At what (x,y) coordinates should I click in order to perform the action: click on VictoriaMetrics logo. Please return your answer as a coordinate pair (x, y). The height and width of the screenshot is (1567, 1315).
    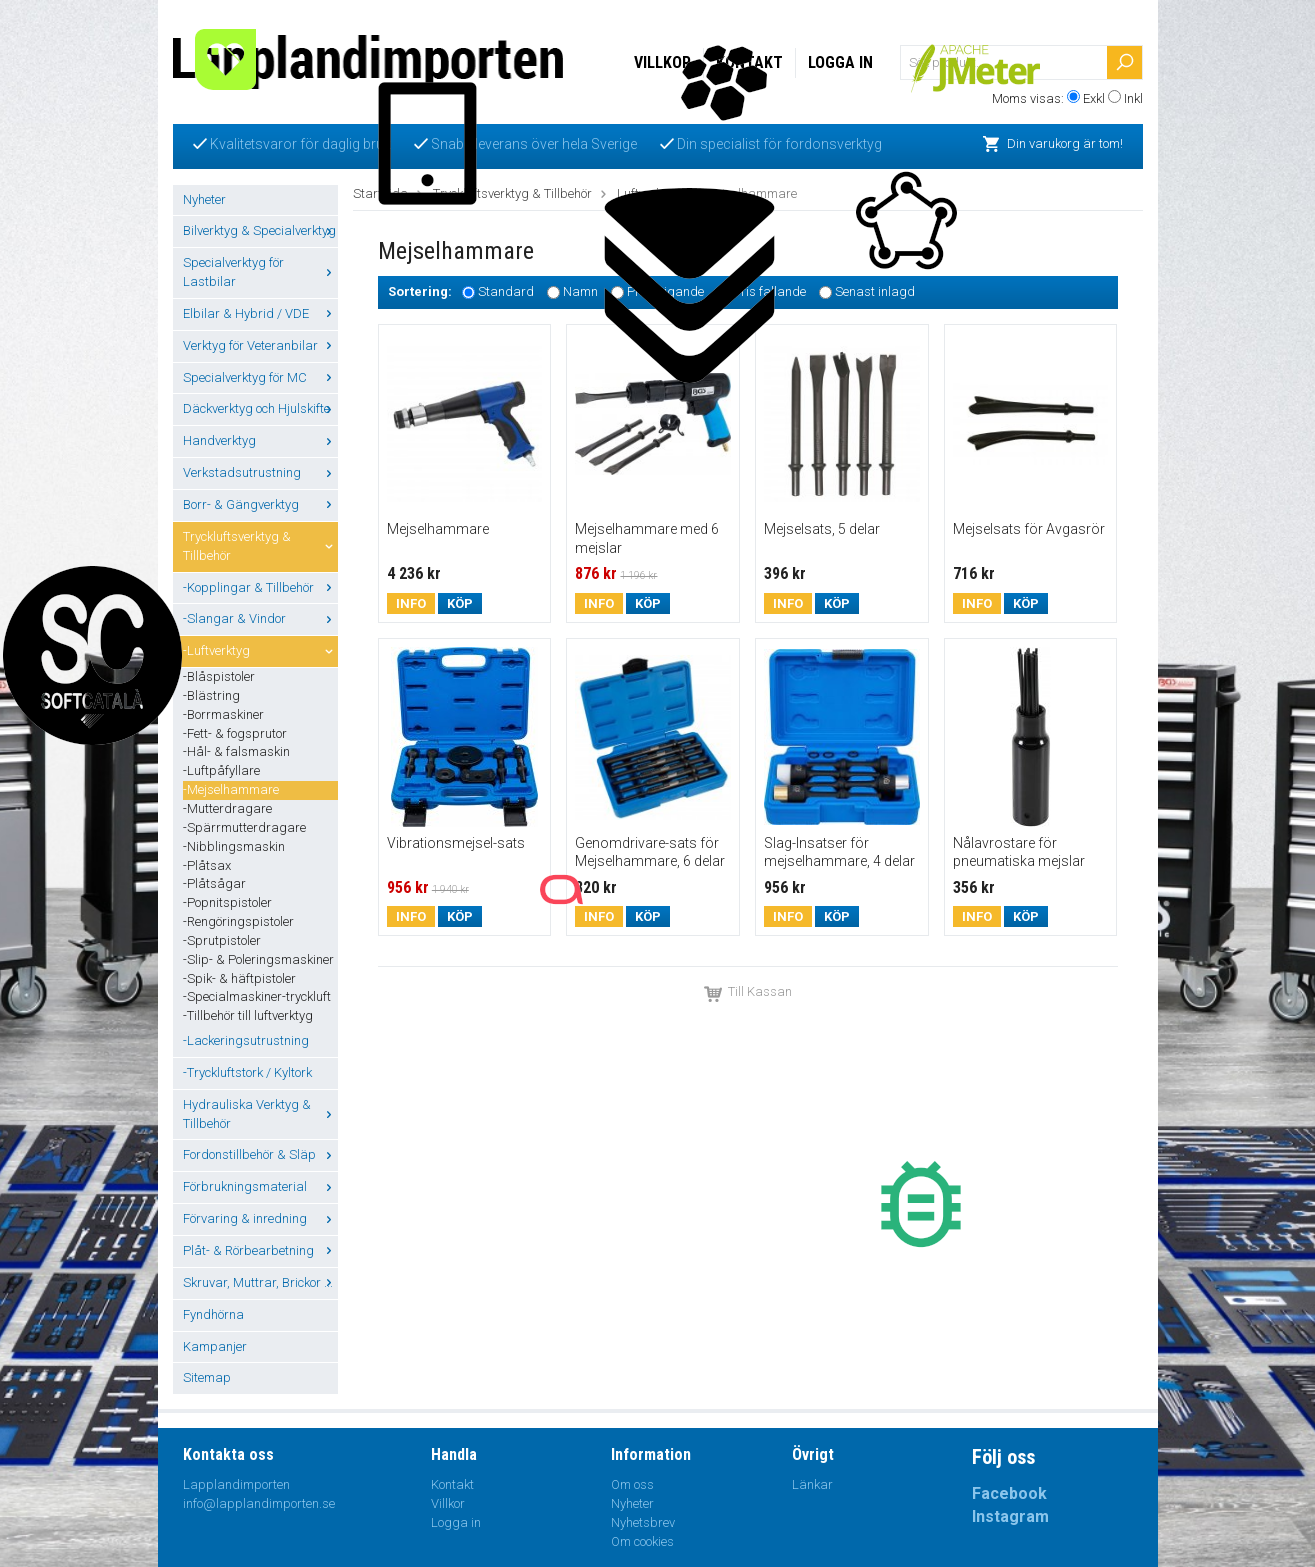
    Looking at the image, I should click on (689, 285).